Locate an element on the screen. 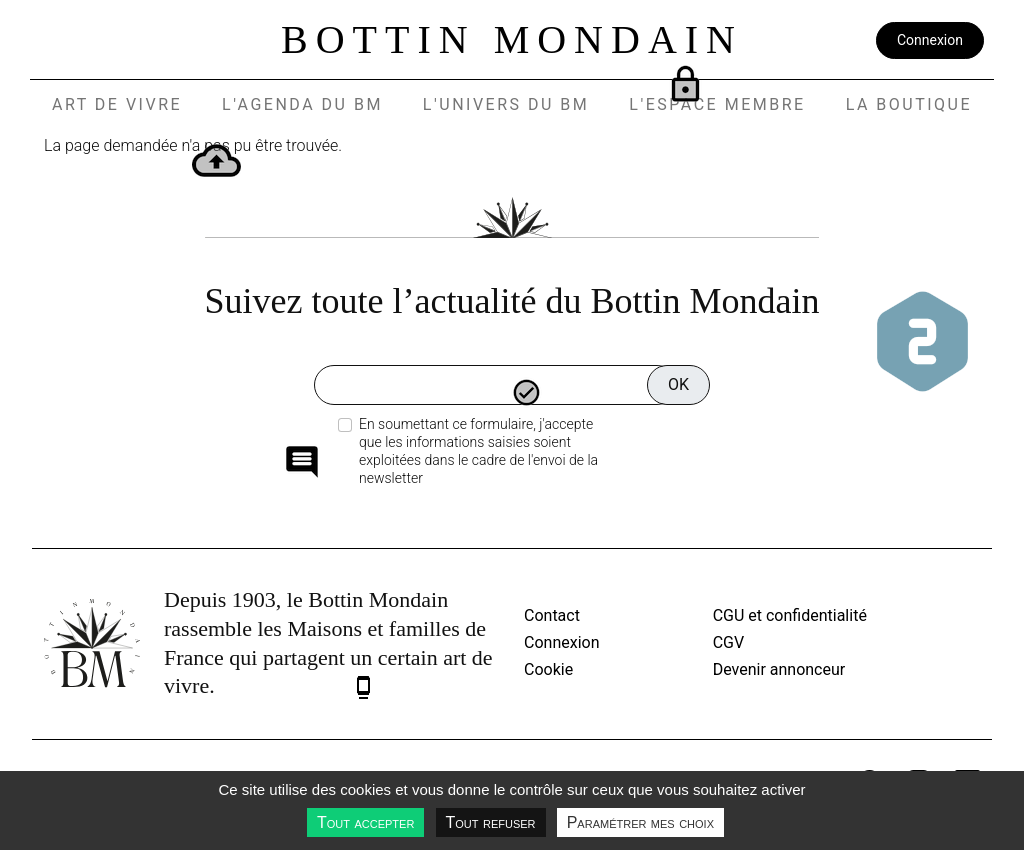  dock your device to a charging station is located at coordinates (363, 687).